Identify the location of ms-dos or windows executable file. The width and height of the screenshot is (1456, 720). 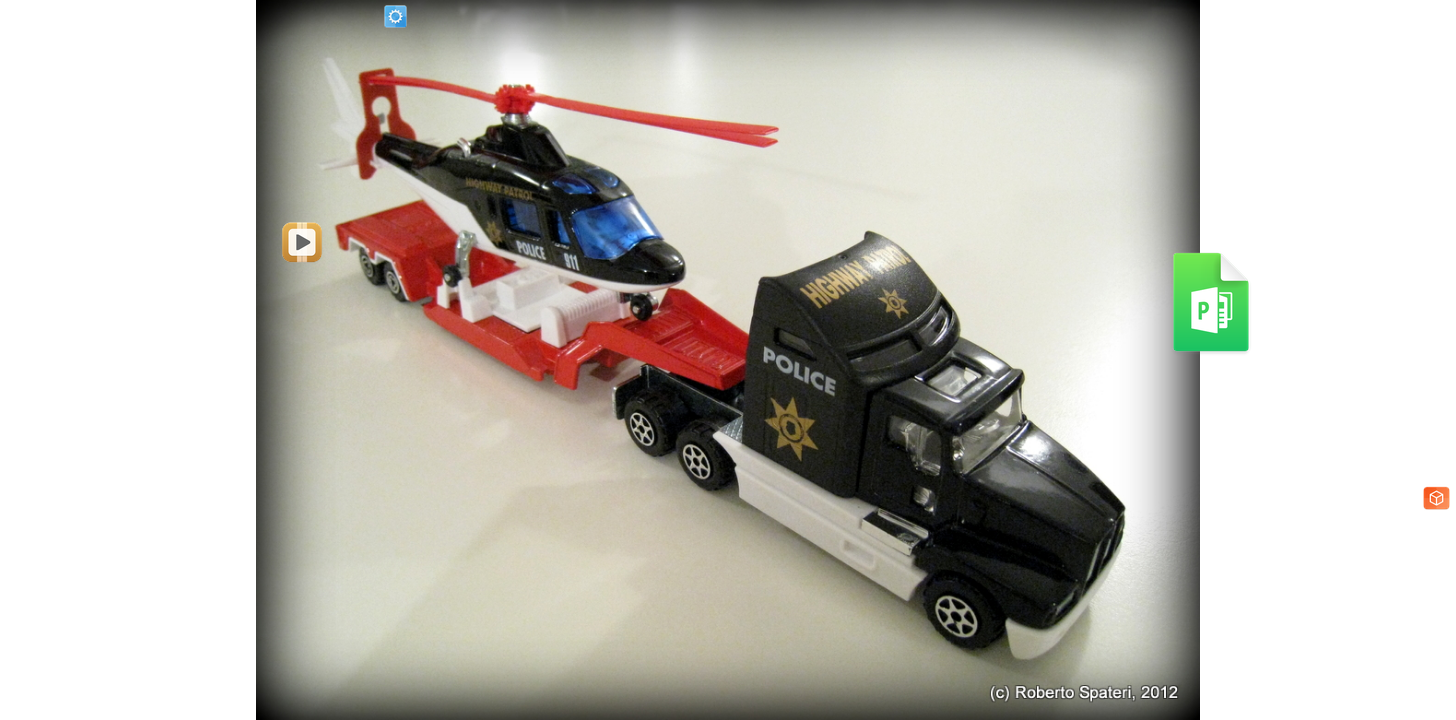
(395, 16).